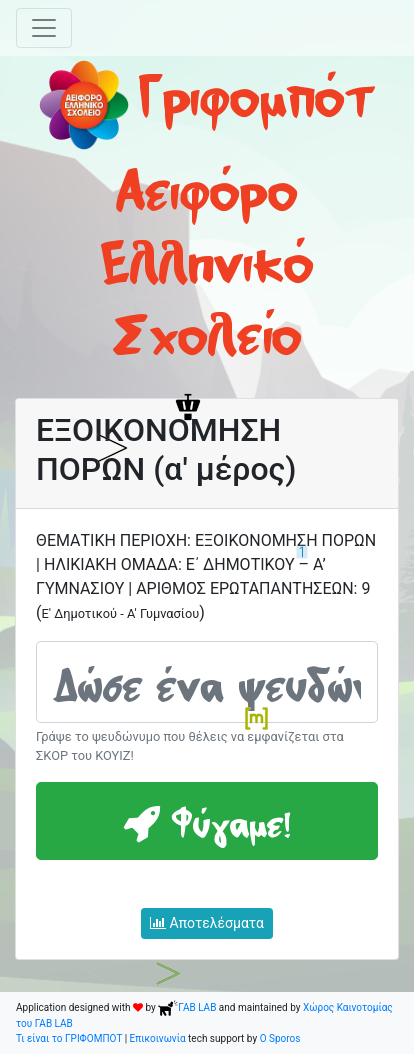 The height and width of the screenshot is (1054, 414). I want to click on indicates first place or top ranking, so click(302, 552).